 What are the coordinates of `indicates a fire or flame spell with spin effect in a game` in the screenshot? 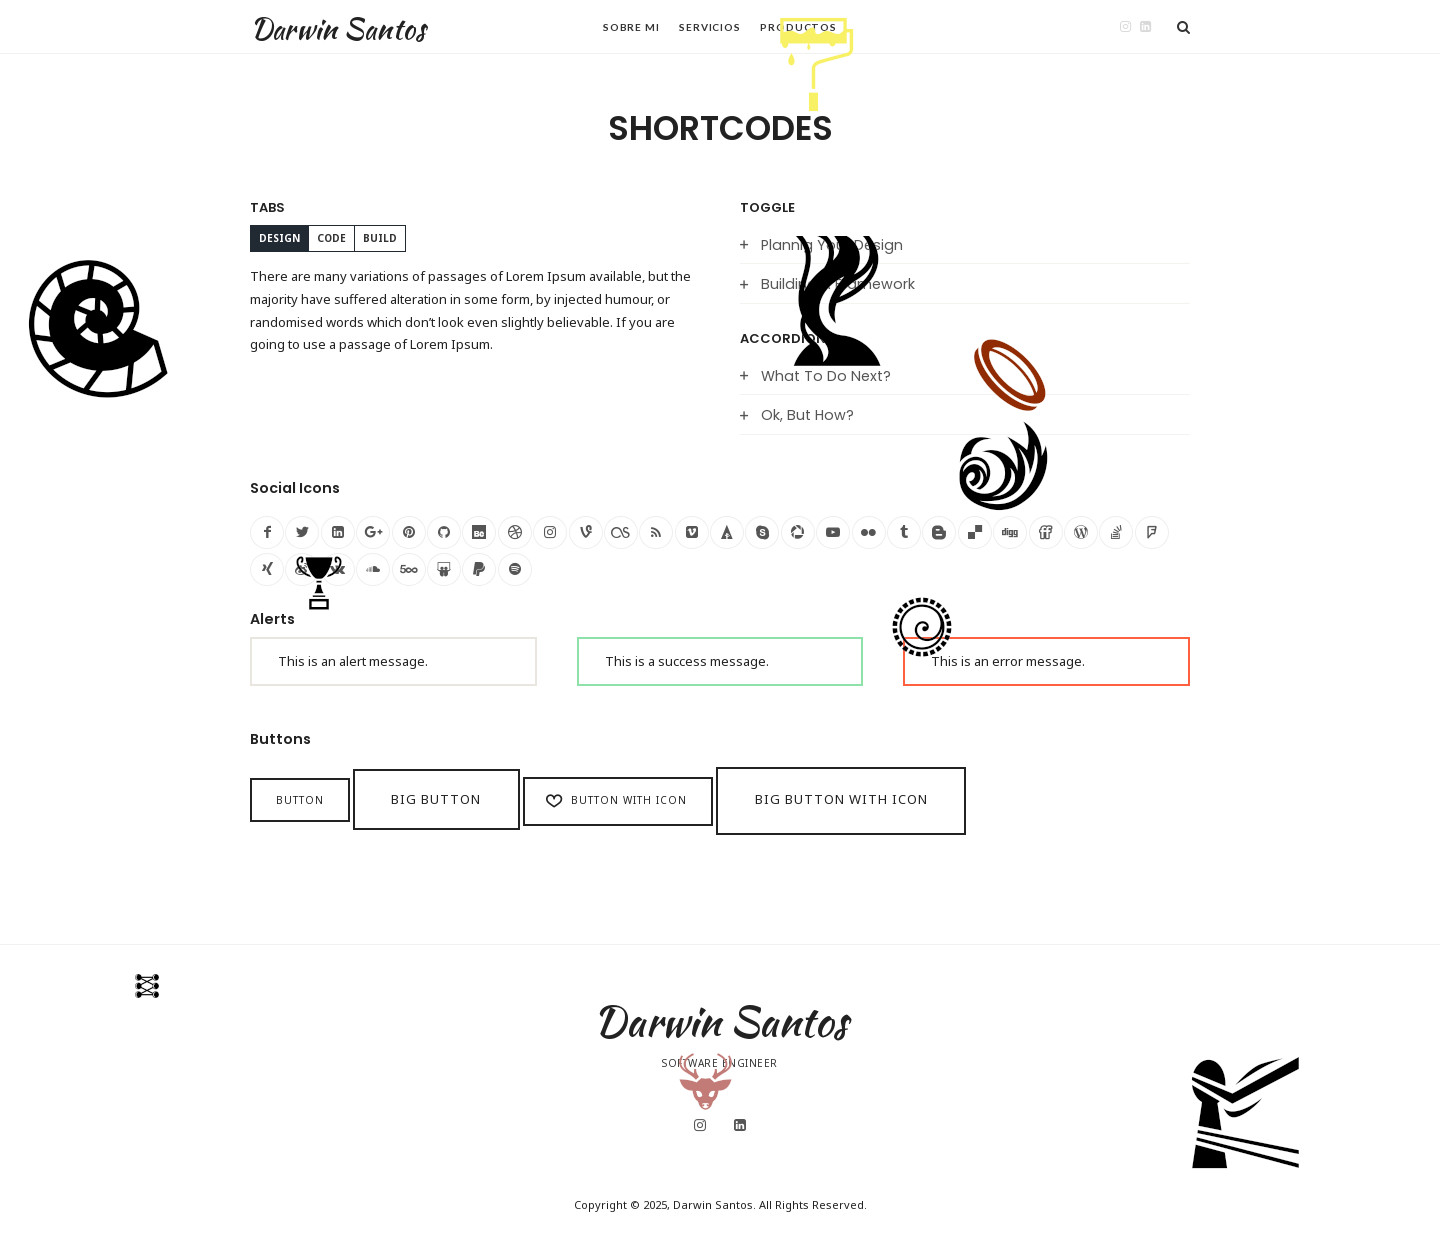 It's located at (1003, 465).